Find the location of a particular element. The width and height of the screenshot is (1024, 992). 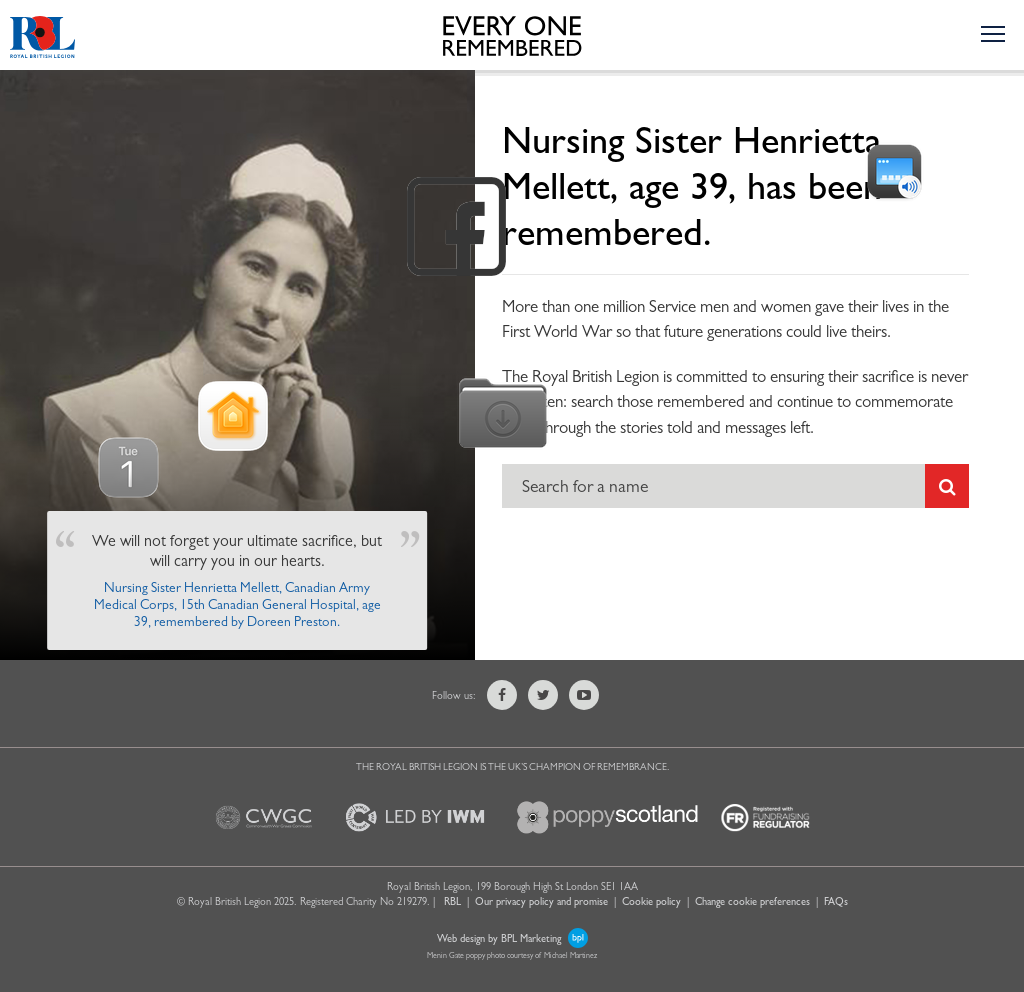

open the home app is located at coordinates (233, 416).